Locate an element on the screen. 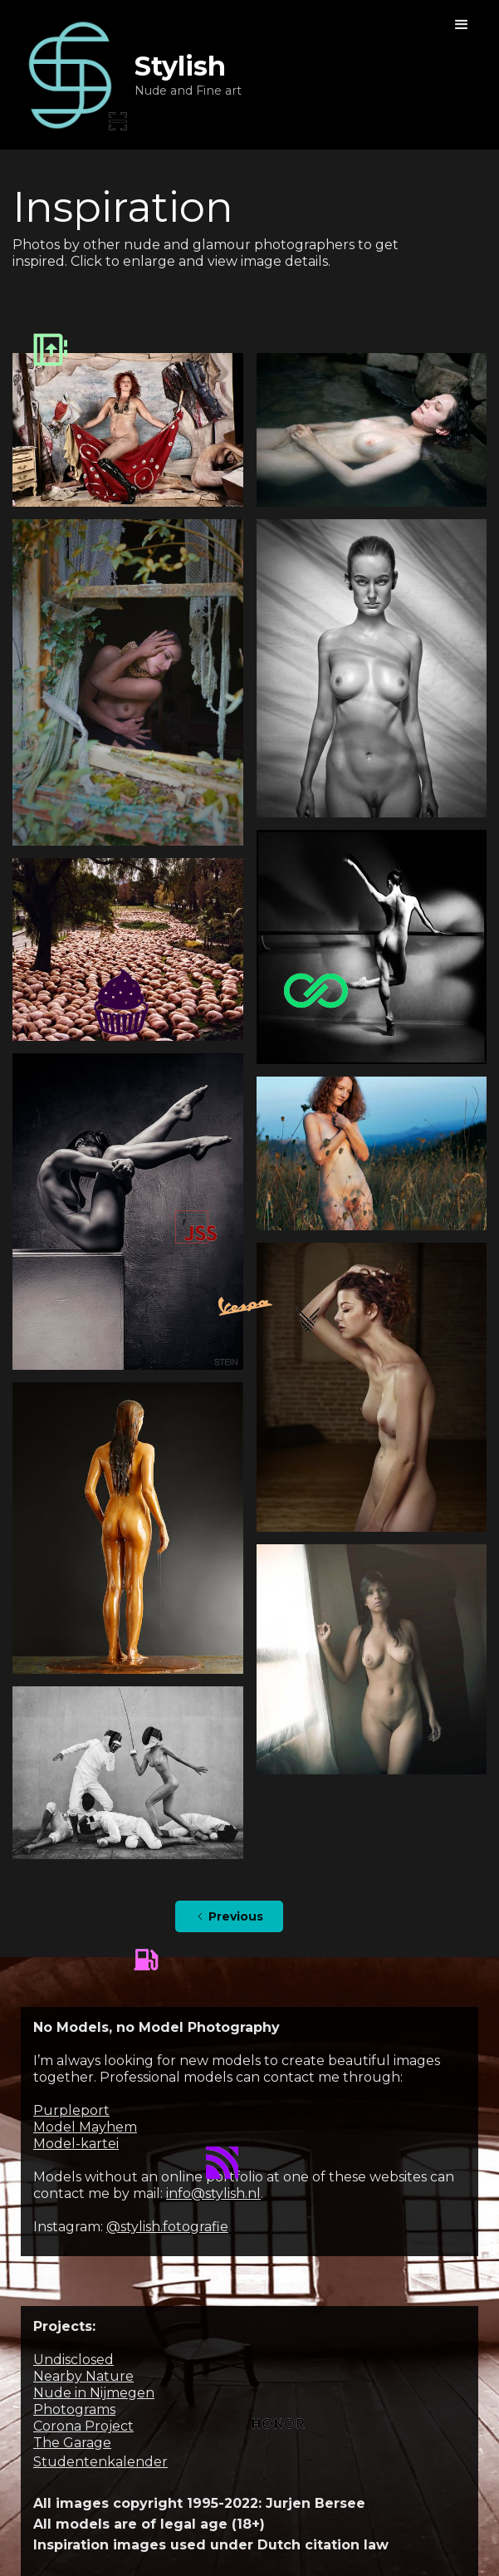  MQTT protocol or messaging service integration is located at coordinates (222, 2162).